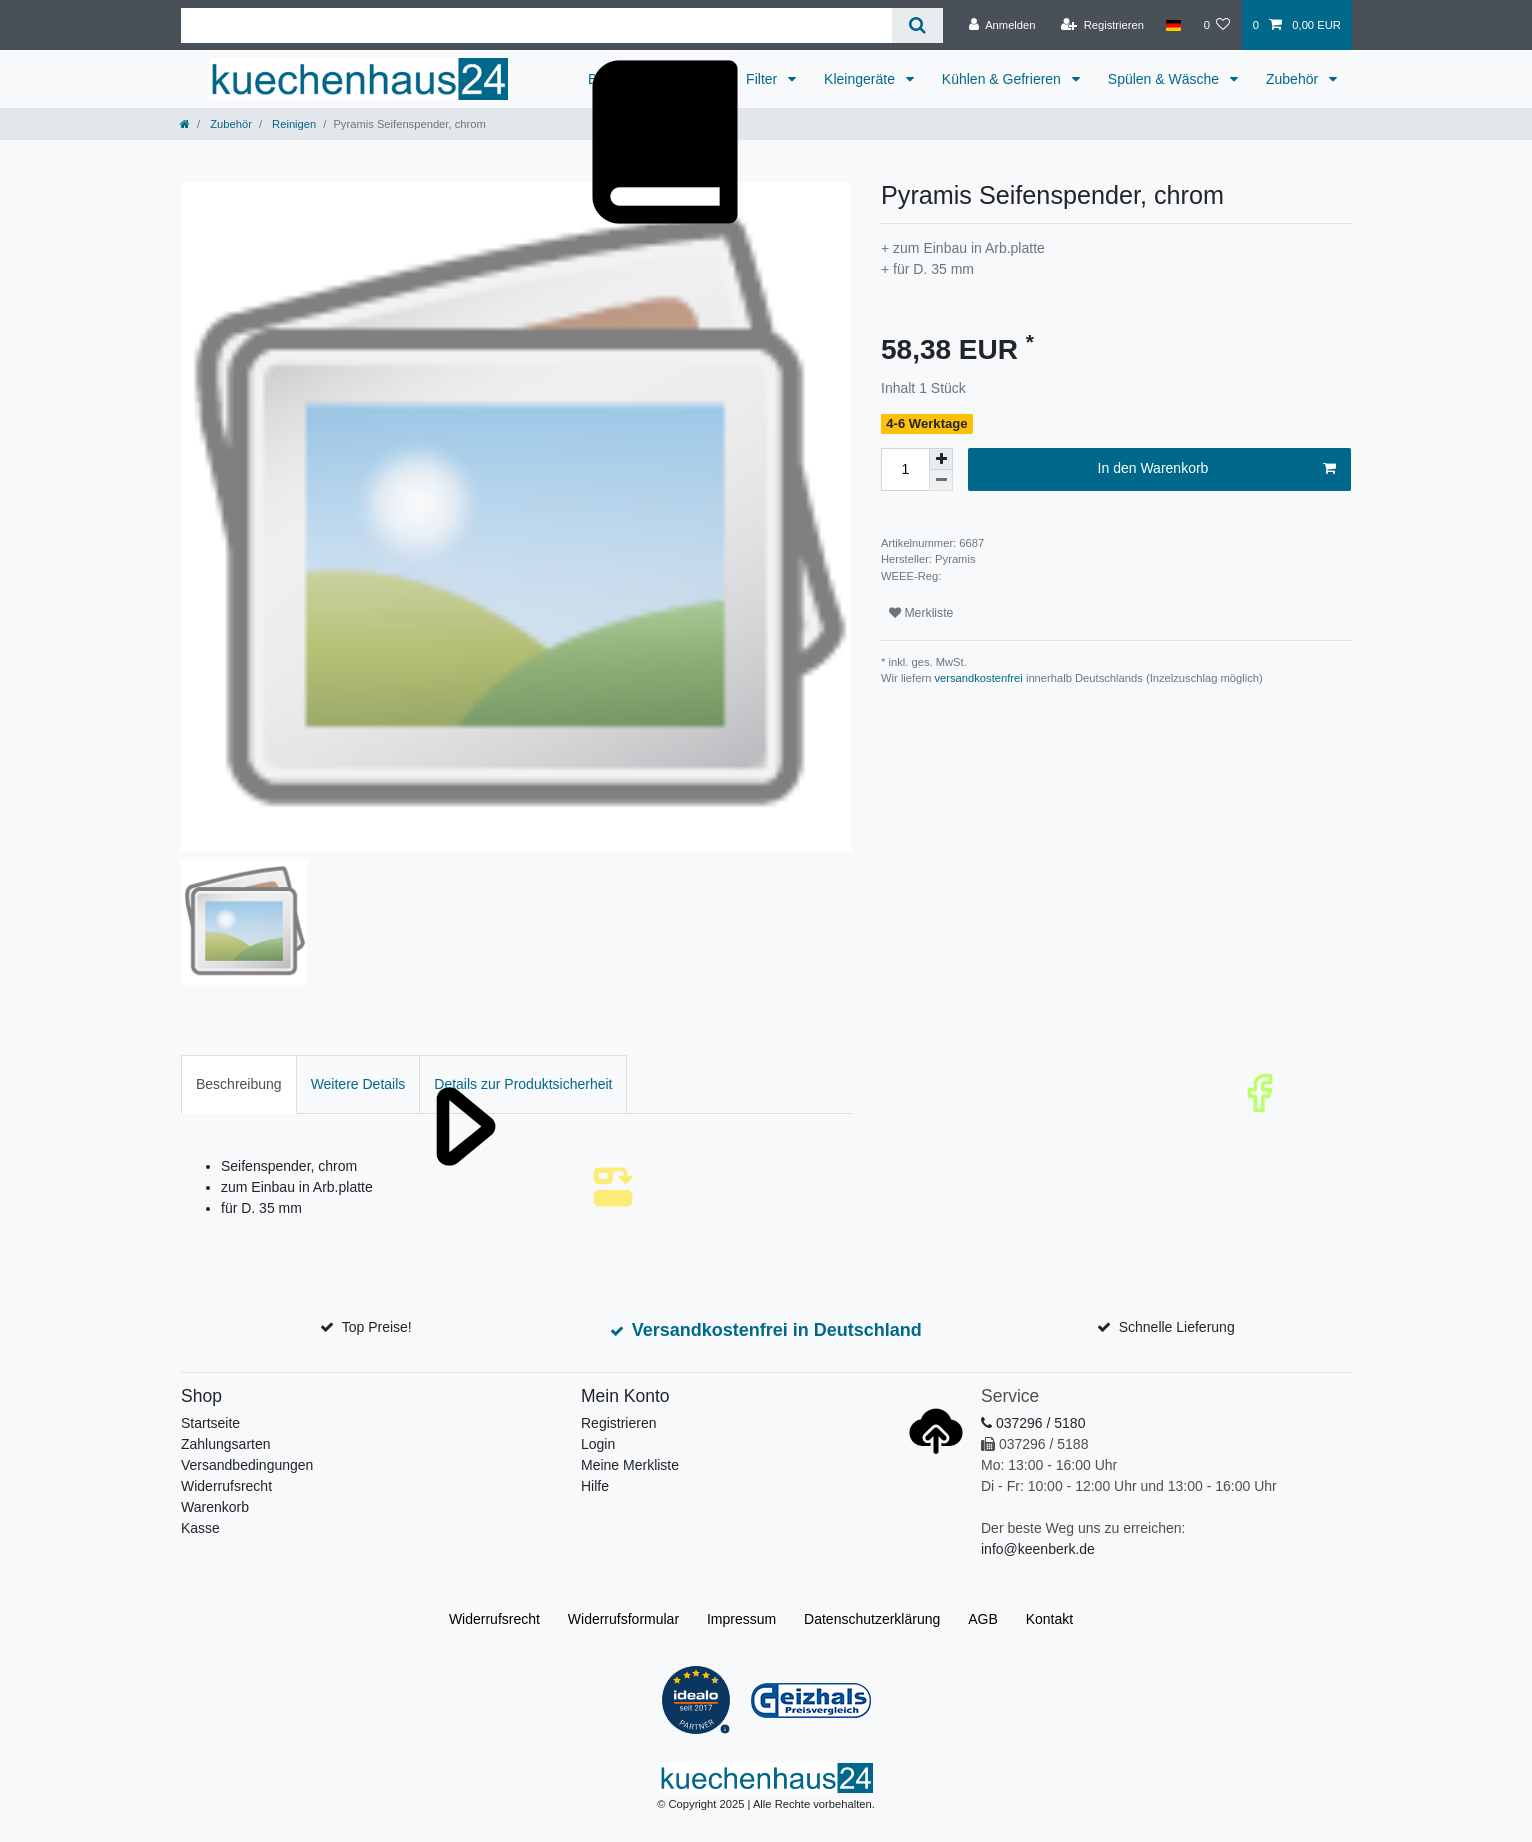 This screenshot has width=1532, height=1842. What do you see at coordinates (459, 1126) in the screenshot?
I see `navigate to the next screen or step` at bounding box center [459, 1126].